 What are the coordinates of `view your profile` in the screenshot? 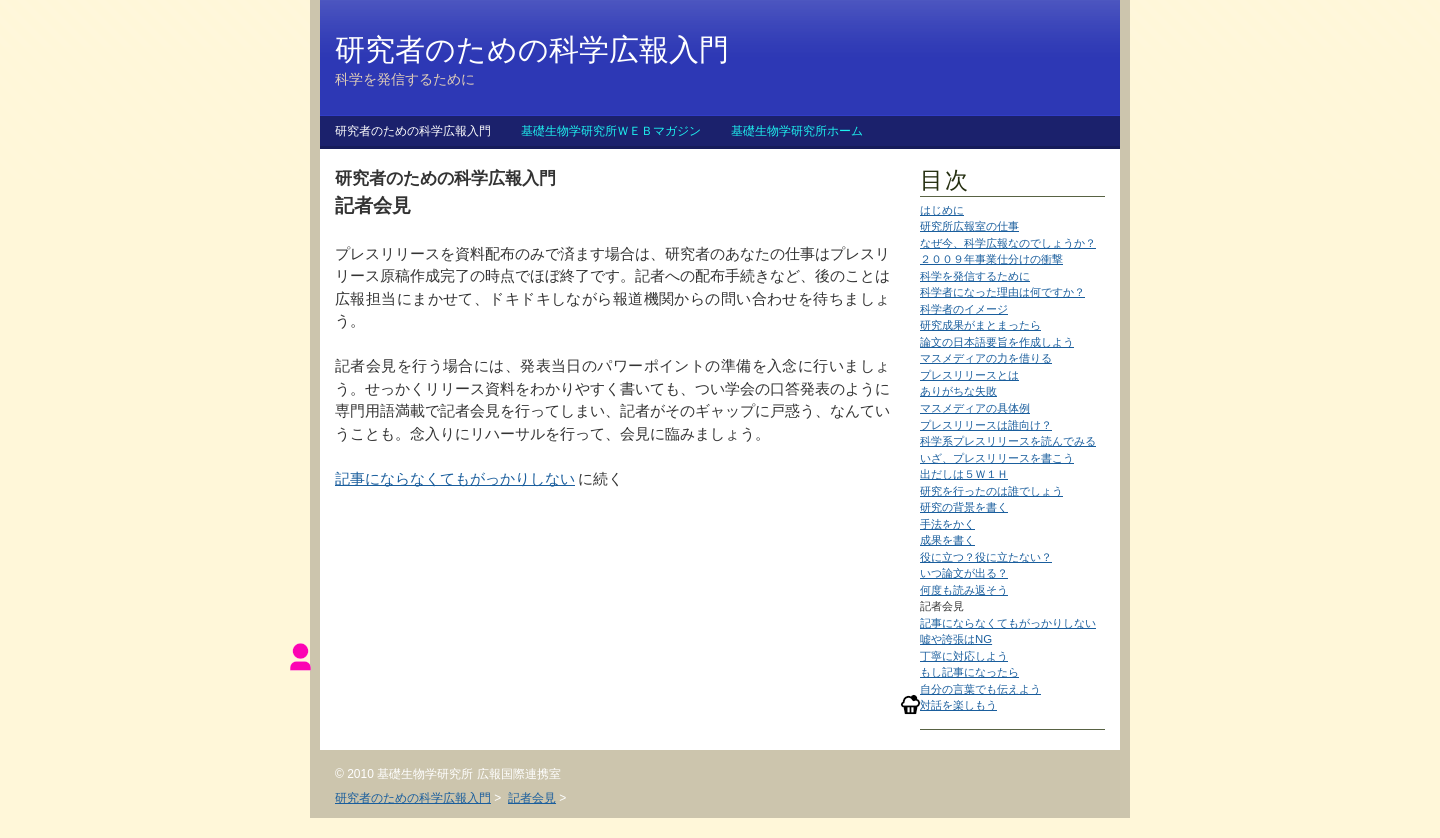 It's located at (300, 657).